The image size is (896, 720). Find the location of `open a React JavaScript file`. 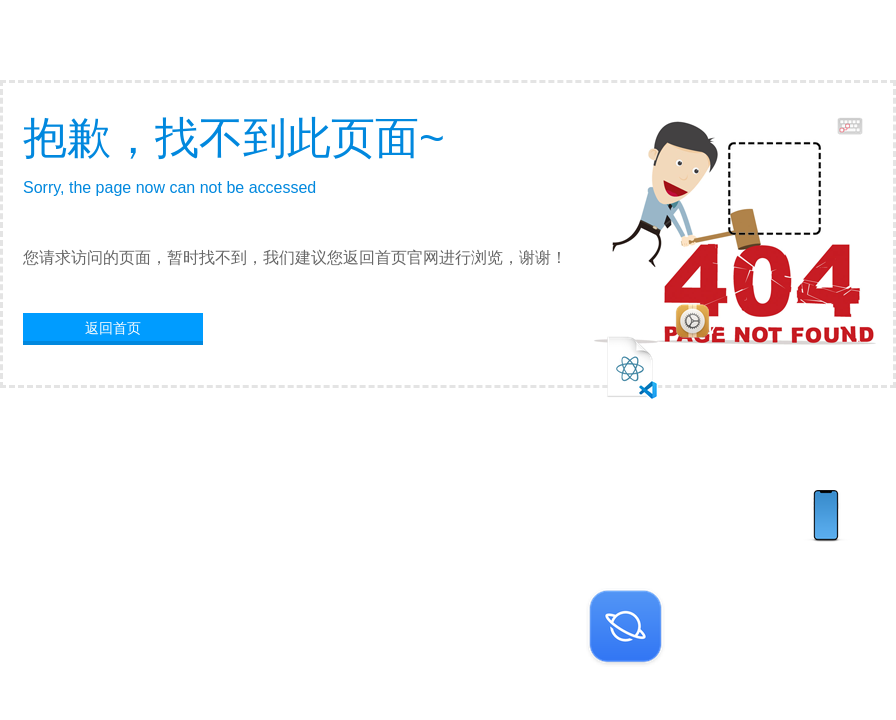

open a React JavaScript file is located at coordinates (630, 368).